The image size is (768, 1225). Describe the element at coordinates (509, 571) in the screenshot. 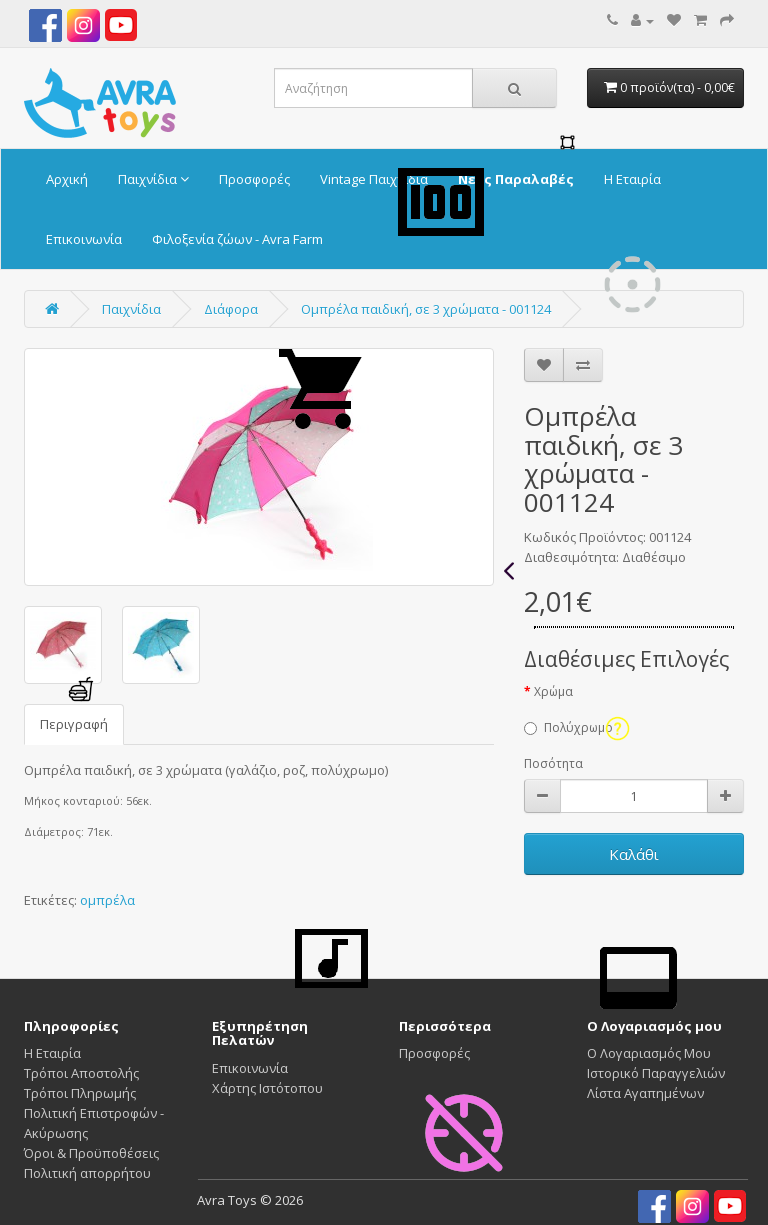

I see `go back to the previous screen` at that location.